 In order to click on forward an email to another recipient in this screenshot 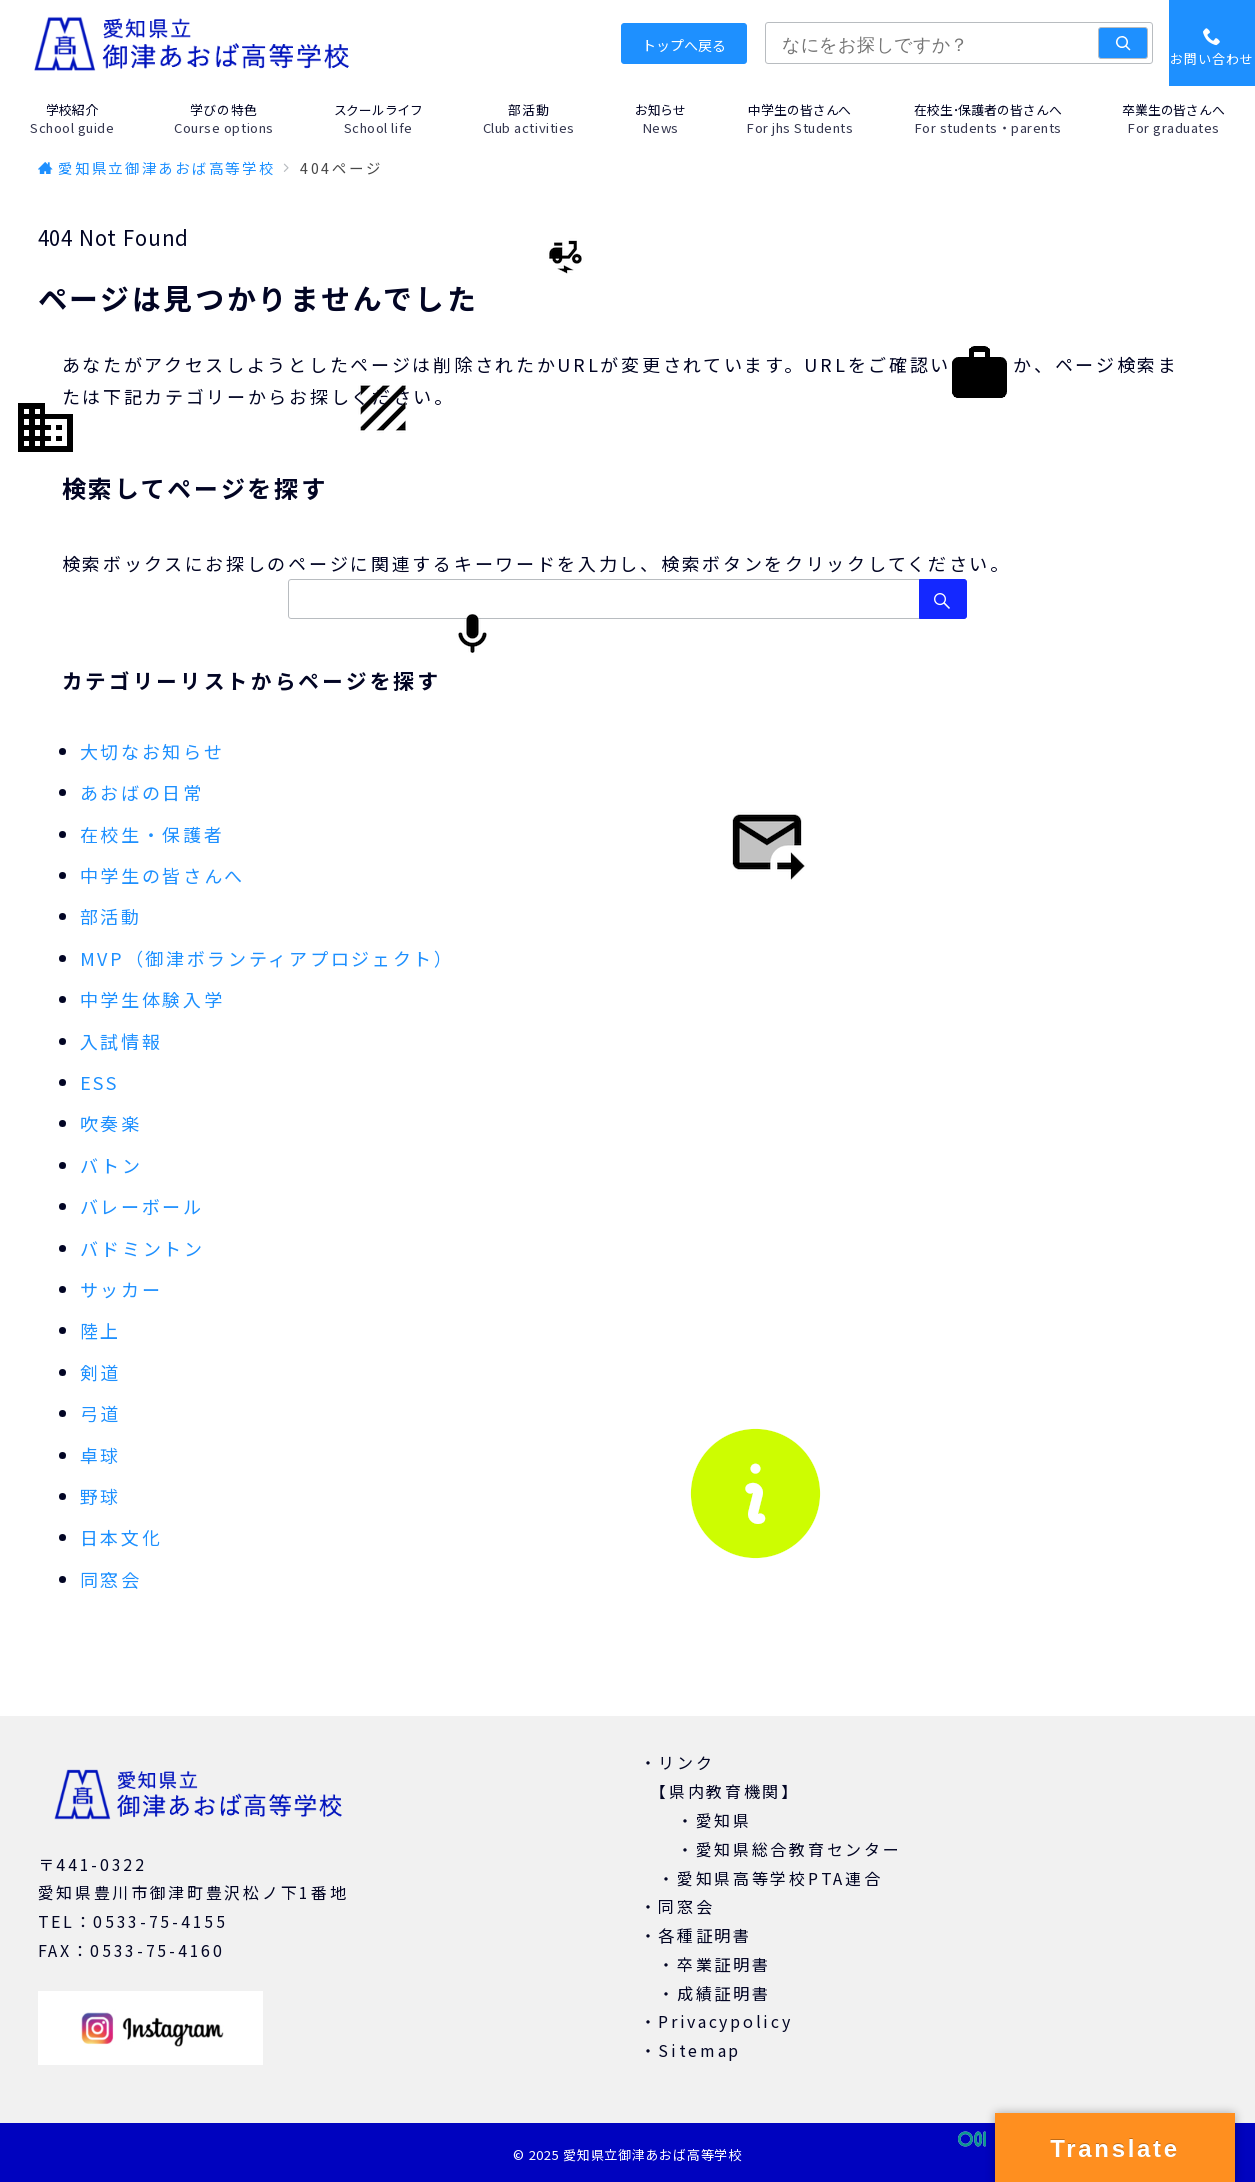, I will do `click(767, 842)`.